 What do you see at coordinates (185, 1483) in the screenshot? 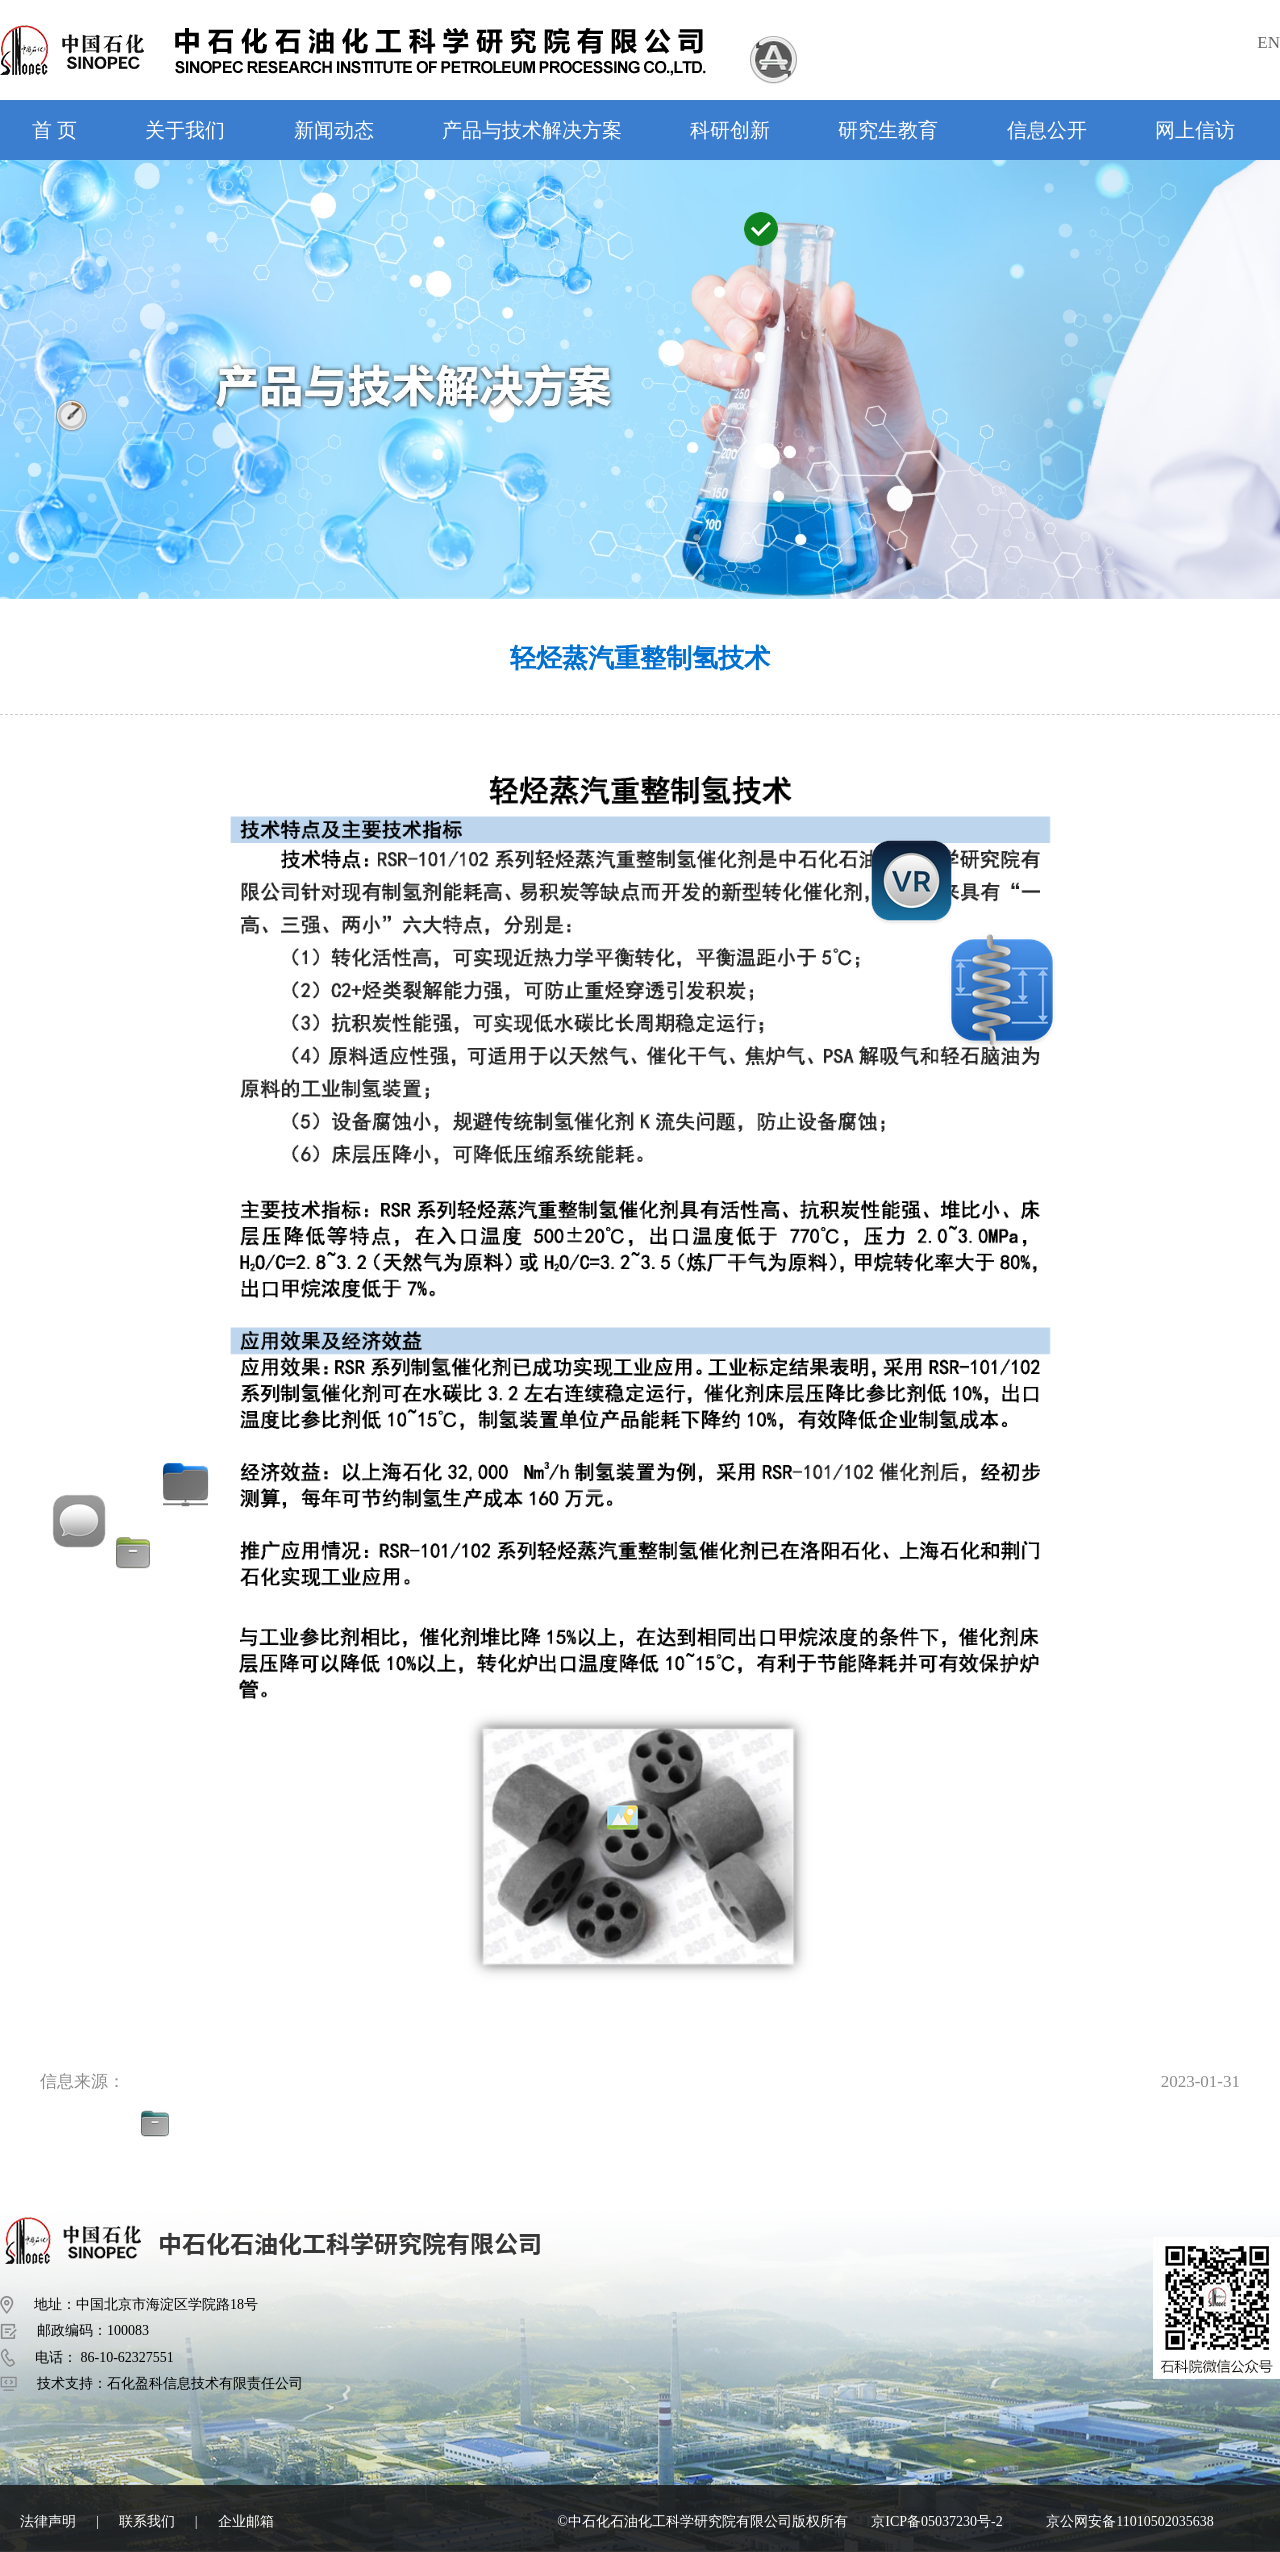
I see `access a remote or network folder` at bounding box center [185, 1483].